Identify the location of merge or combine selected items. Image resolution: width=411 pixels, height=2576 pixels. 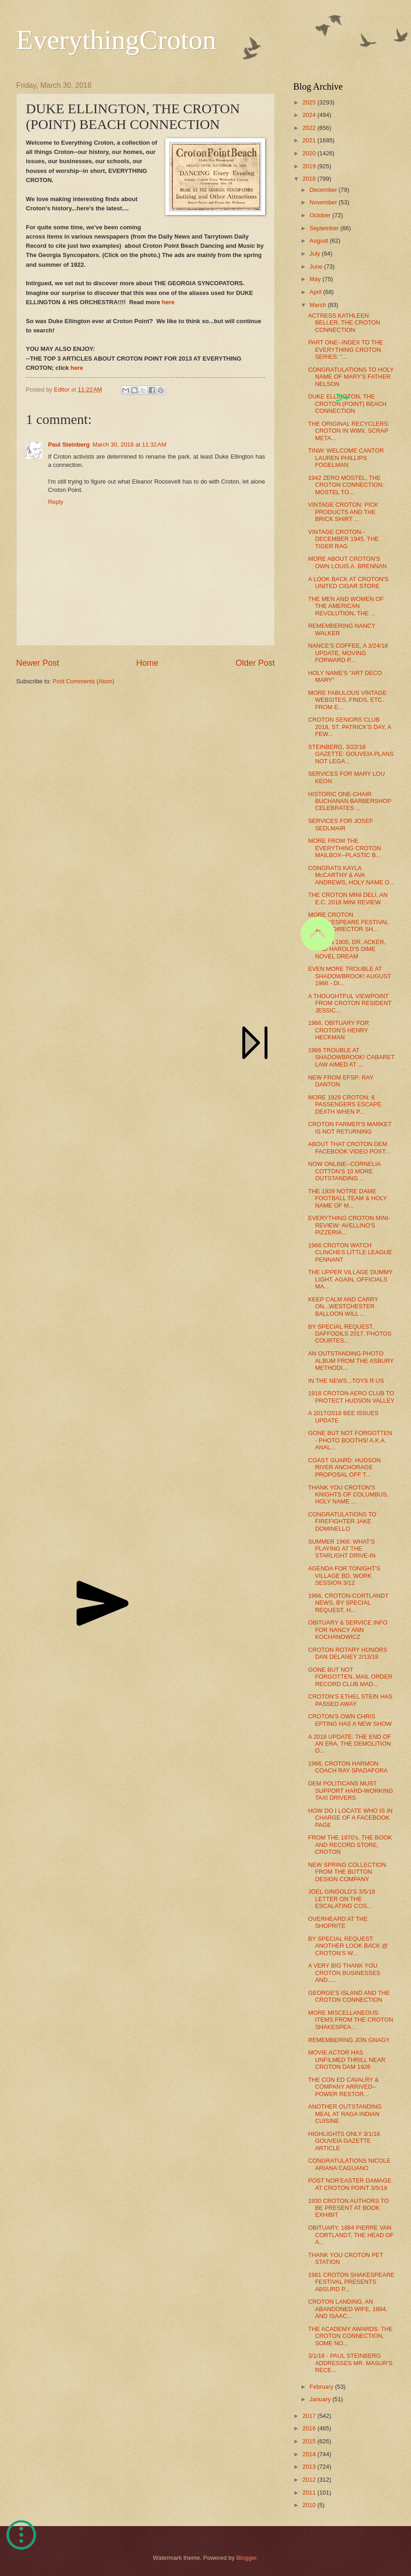
(342, 397).